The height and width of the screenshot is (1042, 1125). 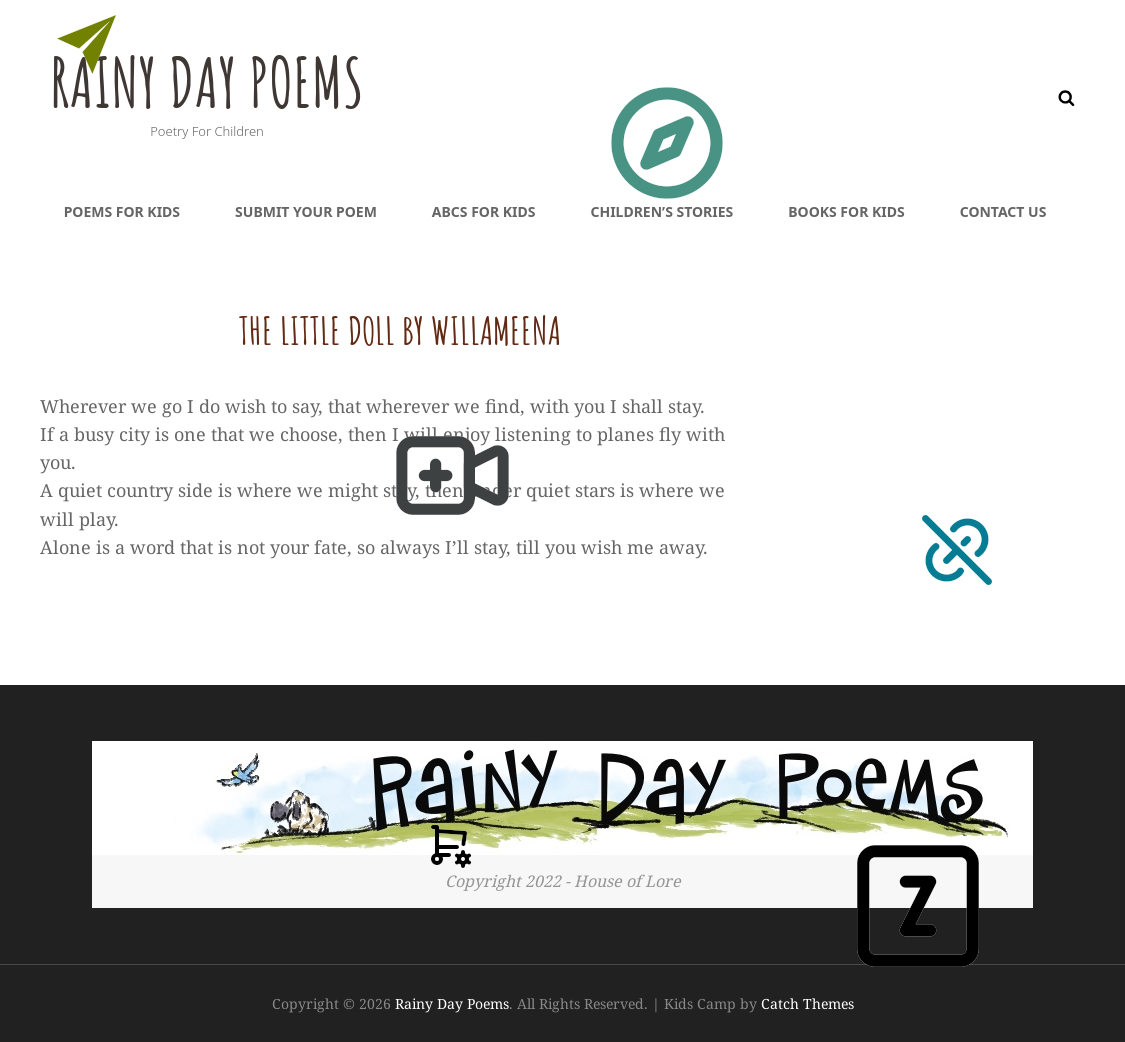 What do you see at coordinates (957, 550) in the screenshot?
I see `unlink or disconnect a linked item` at bounding box center [957, 550].